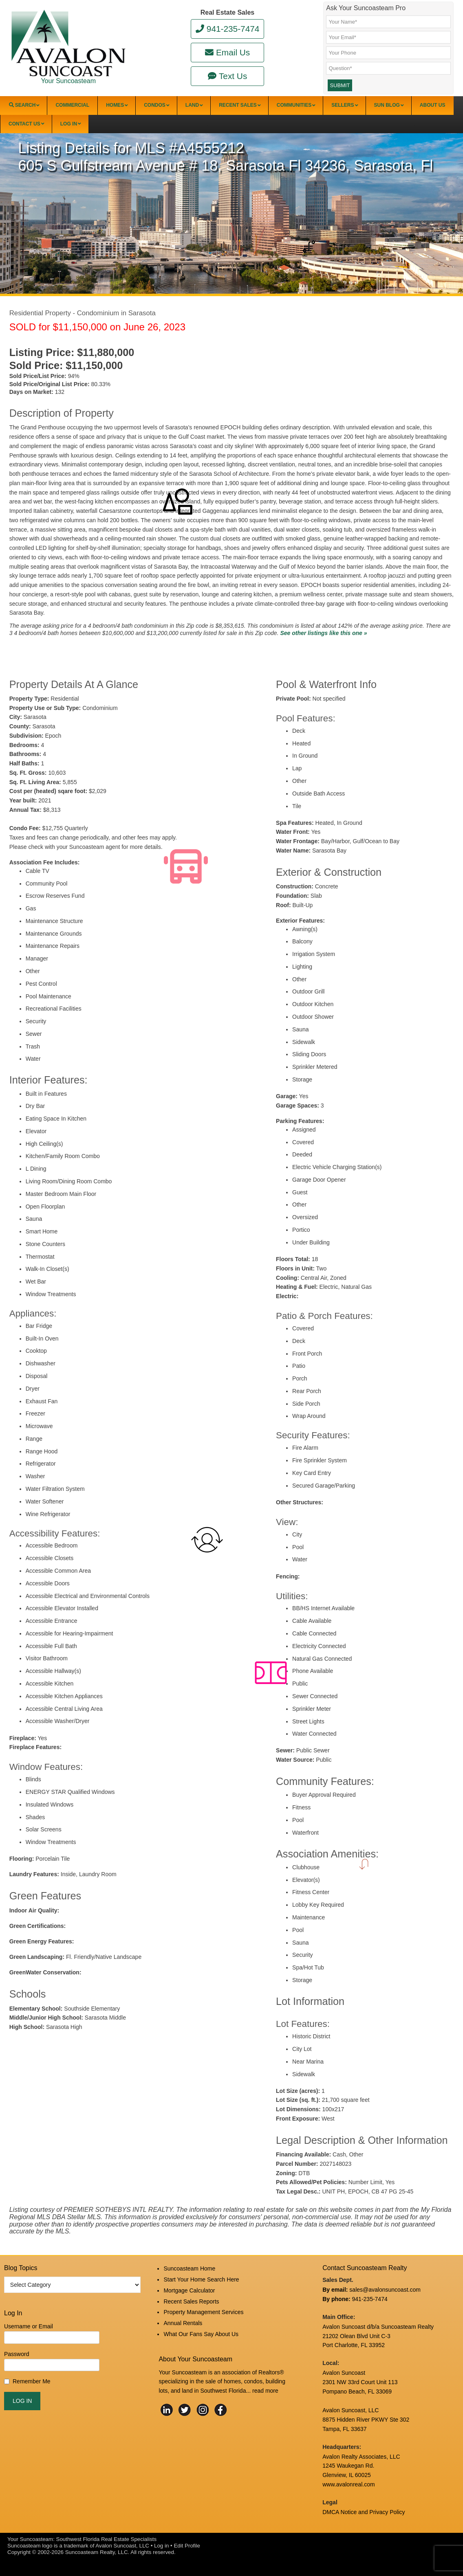 The width and height of the screenshot is (463, 2576). I want to click on view basketball court availability, so click(271, 1673).